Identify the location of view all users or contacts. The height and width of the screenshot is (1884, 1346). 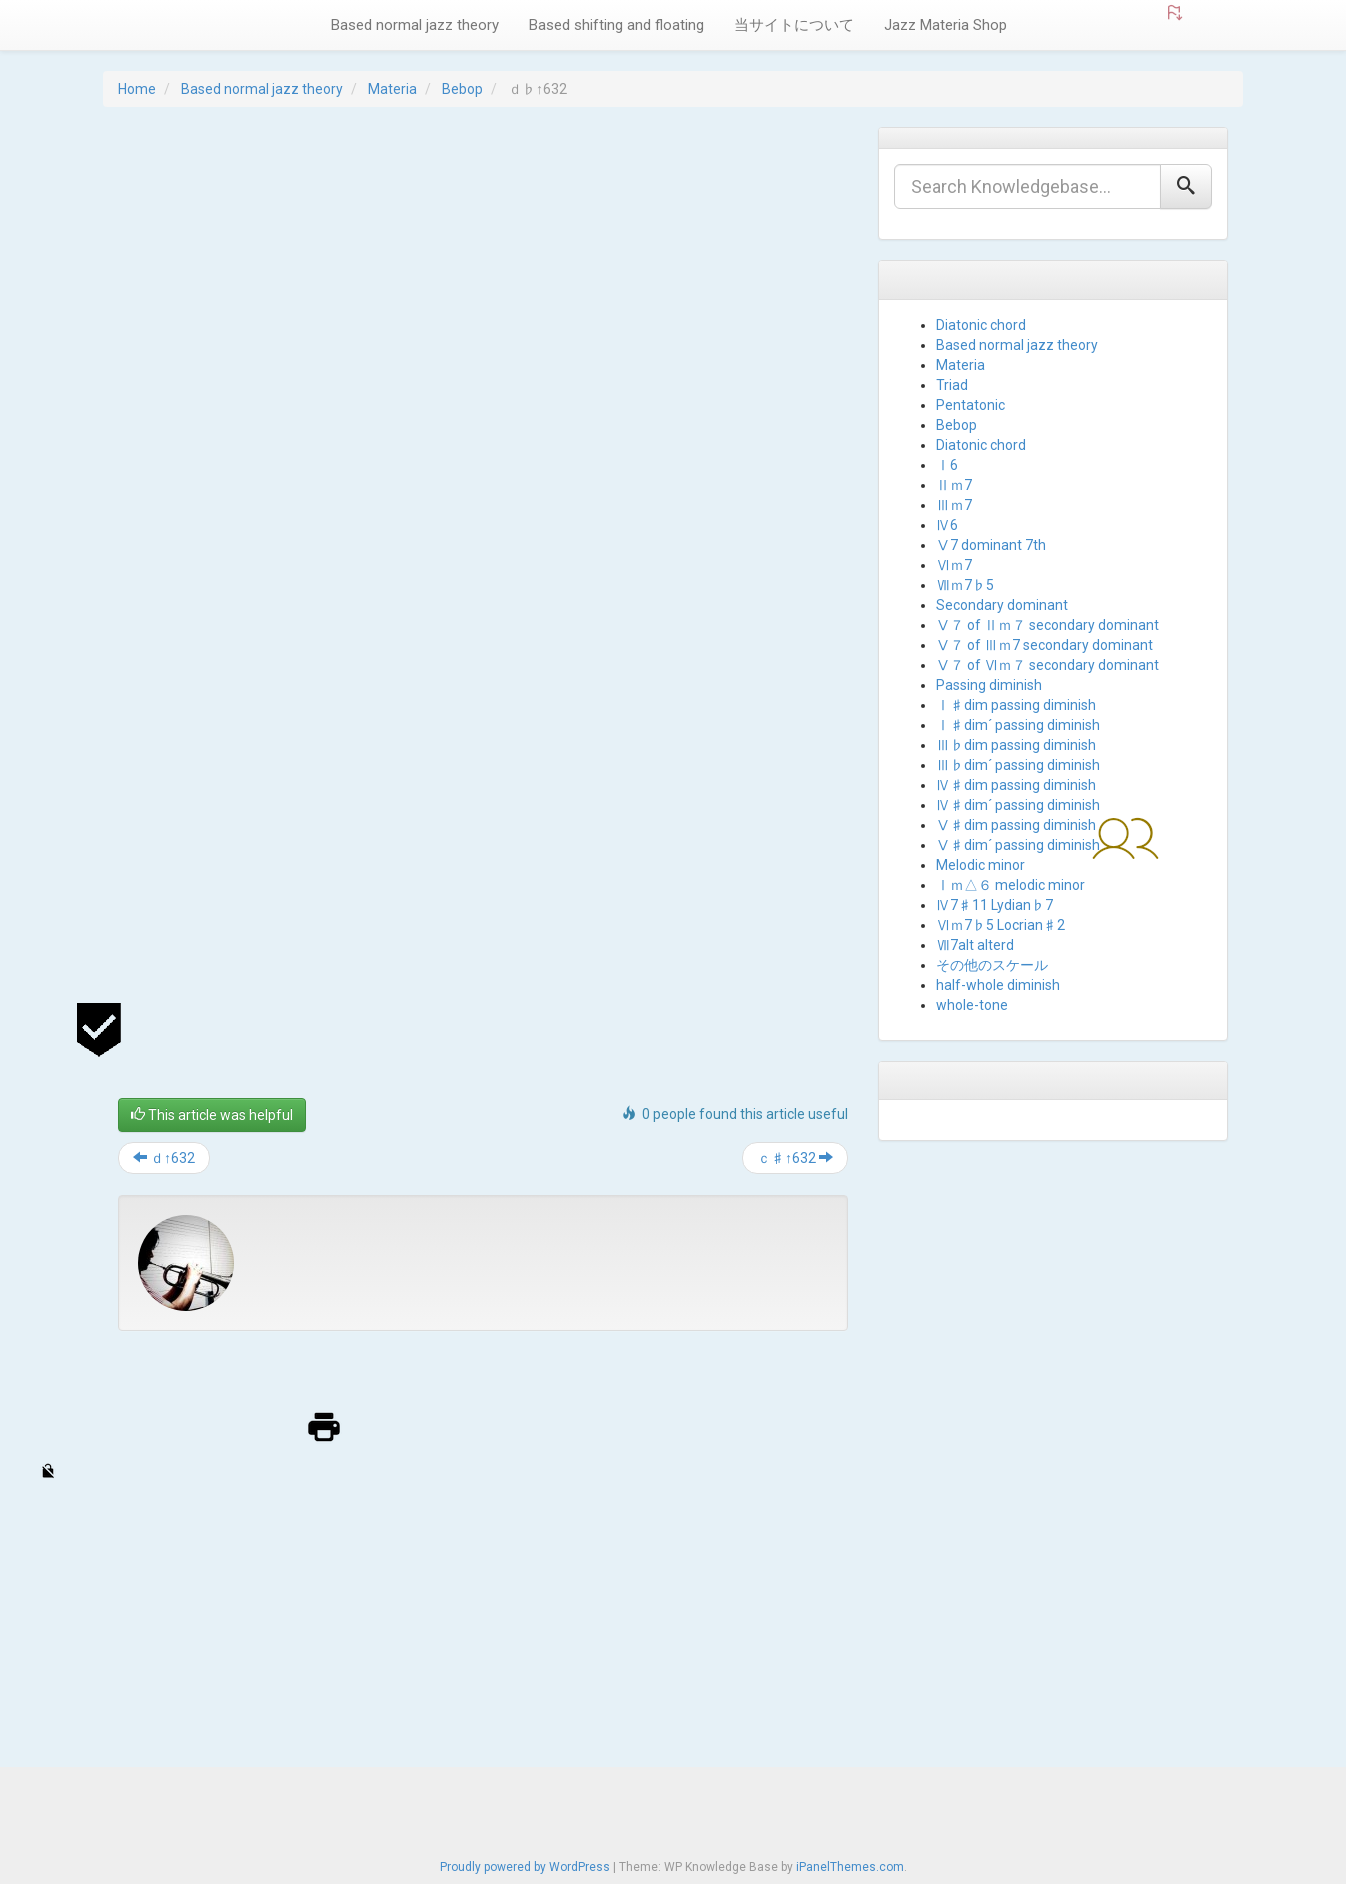
(1125, 838).